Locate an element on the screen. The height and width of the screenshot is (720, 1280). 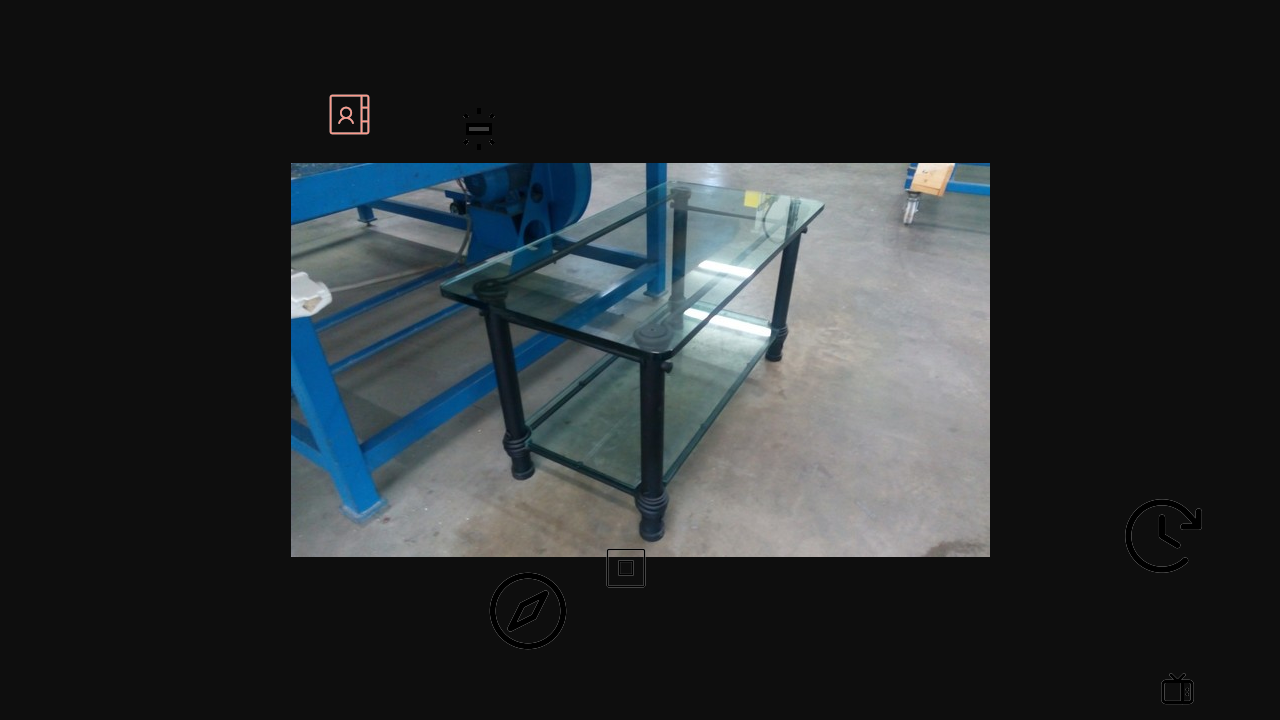
access navigation or directions is located at coordinates (528, 611).